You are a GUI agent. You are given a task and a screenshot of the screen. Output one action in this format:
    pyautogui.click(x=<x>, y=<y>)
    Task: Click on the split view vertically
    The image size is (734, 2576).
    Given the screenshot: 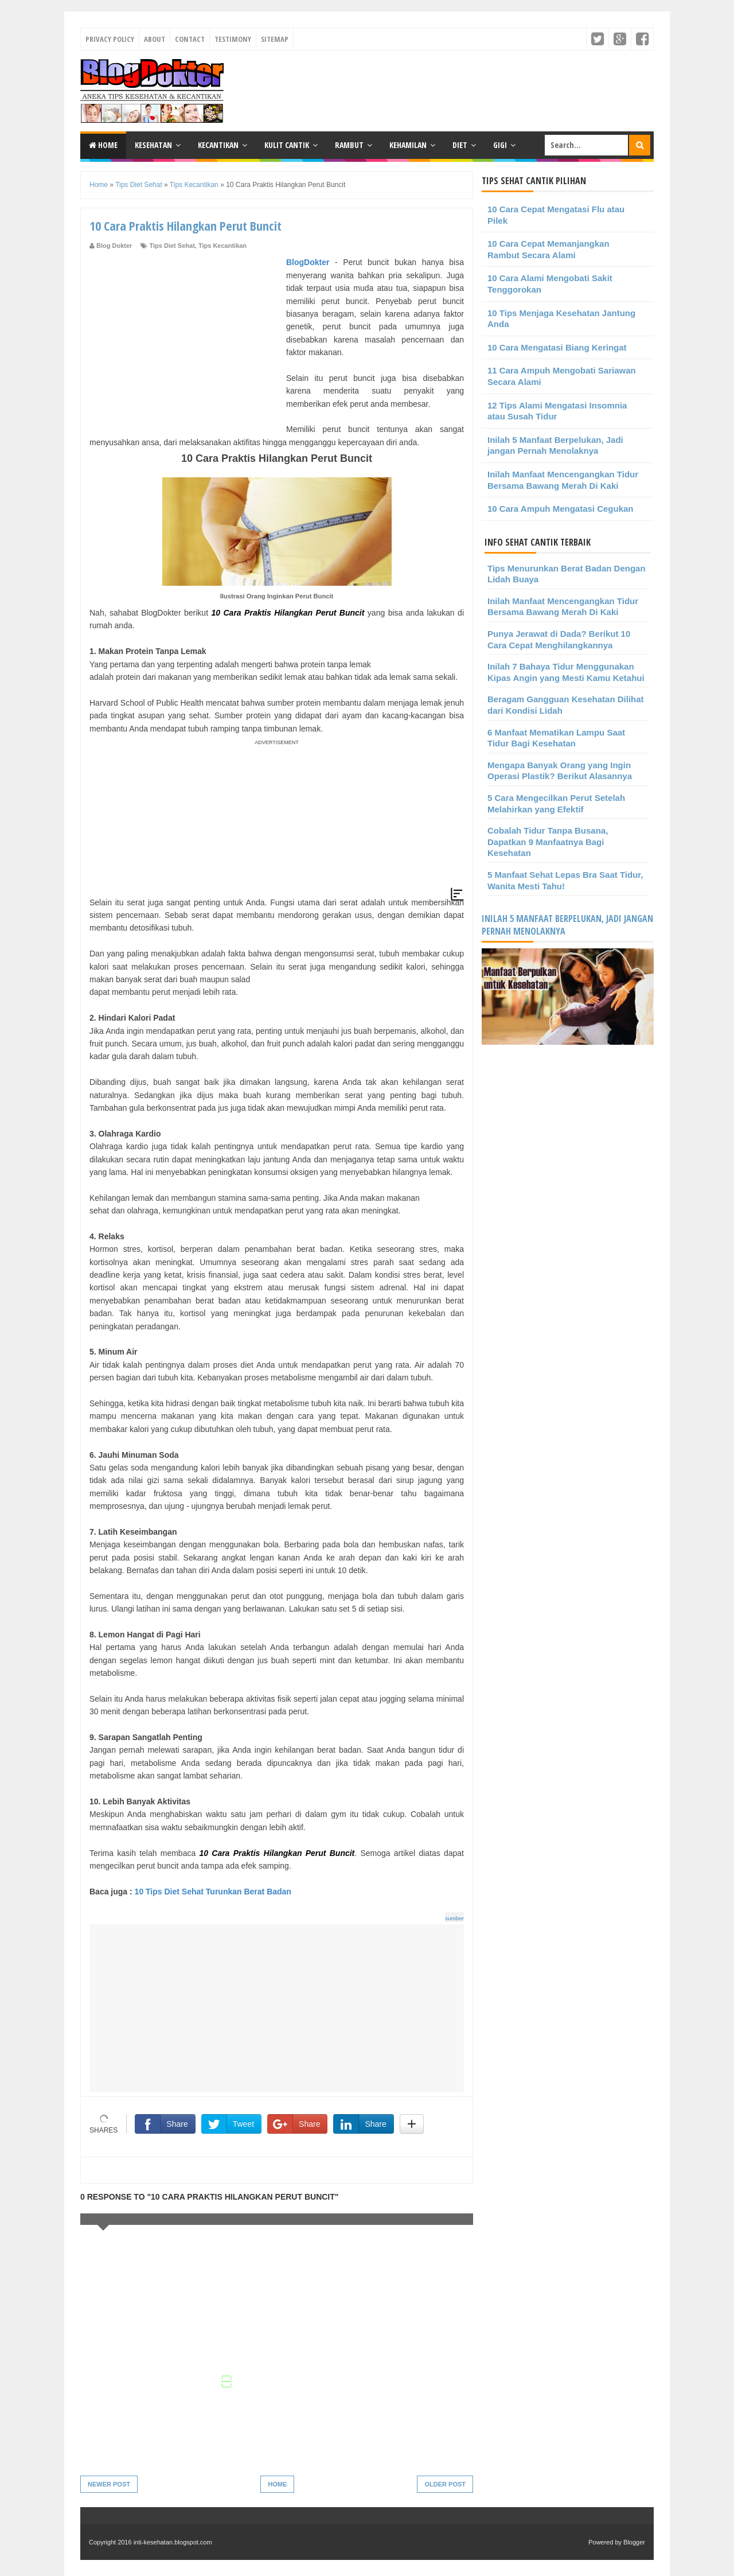 What is the action you would take?
    pyautogui.click(x=227, y=2382)
    